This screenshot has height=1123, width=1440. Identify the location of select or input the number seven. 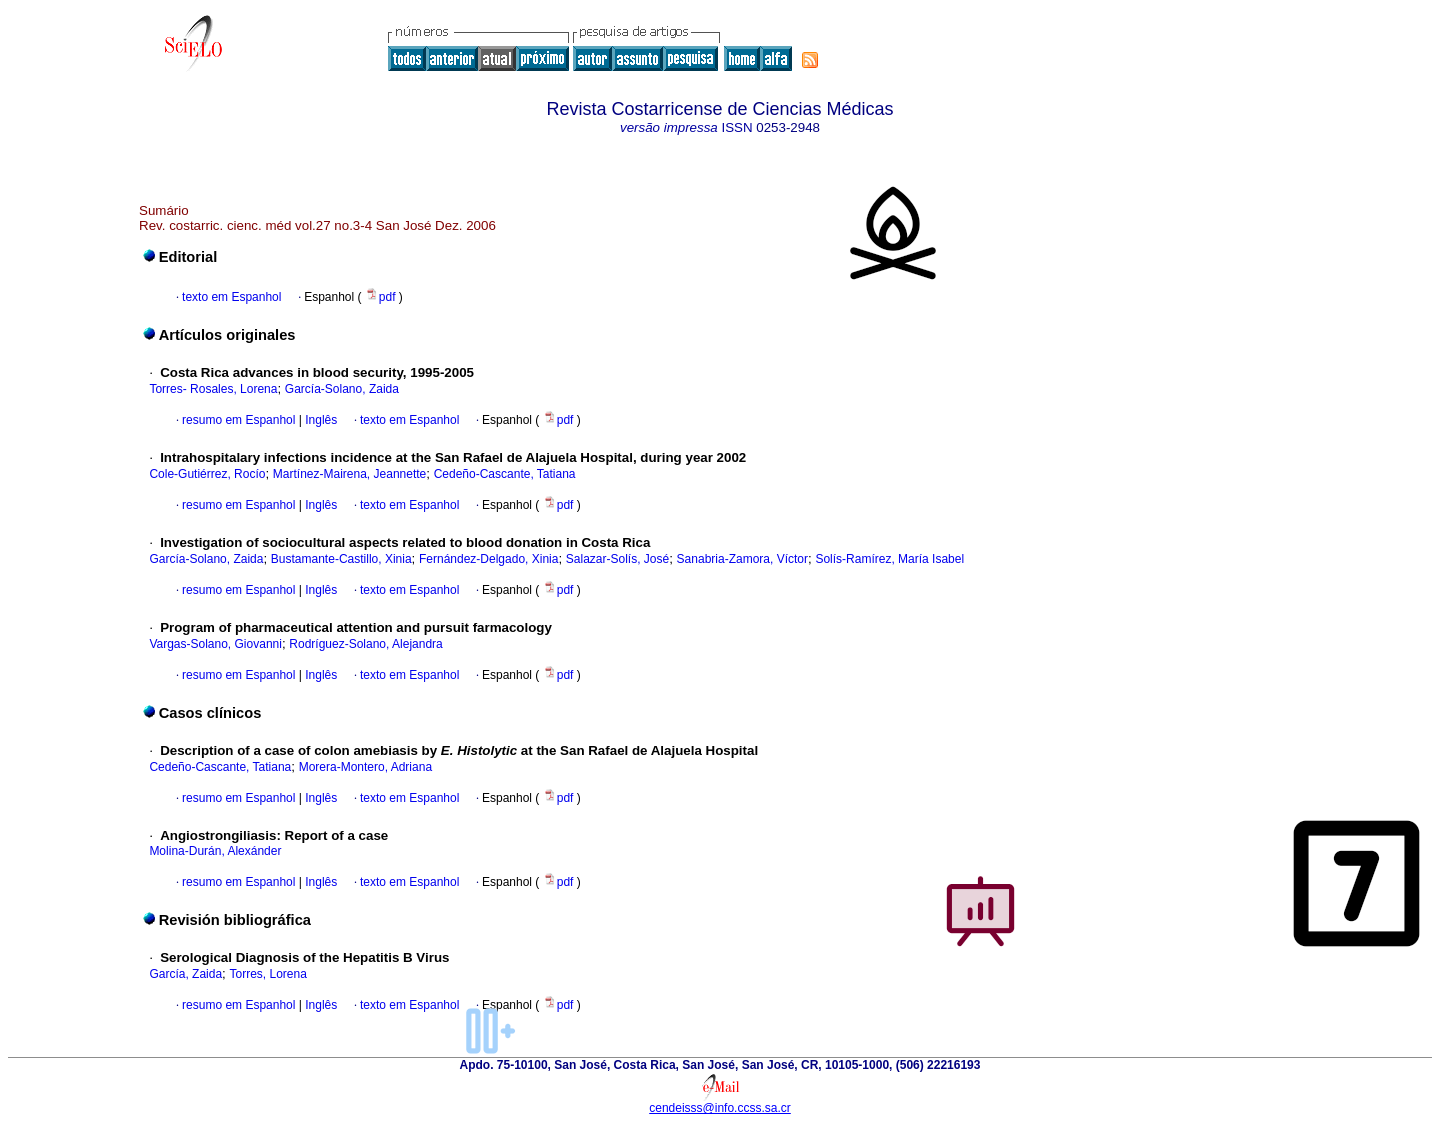
(1356, 883).